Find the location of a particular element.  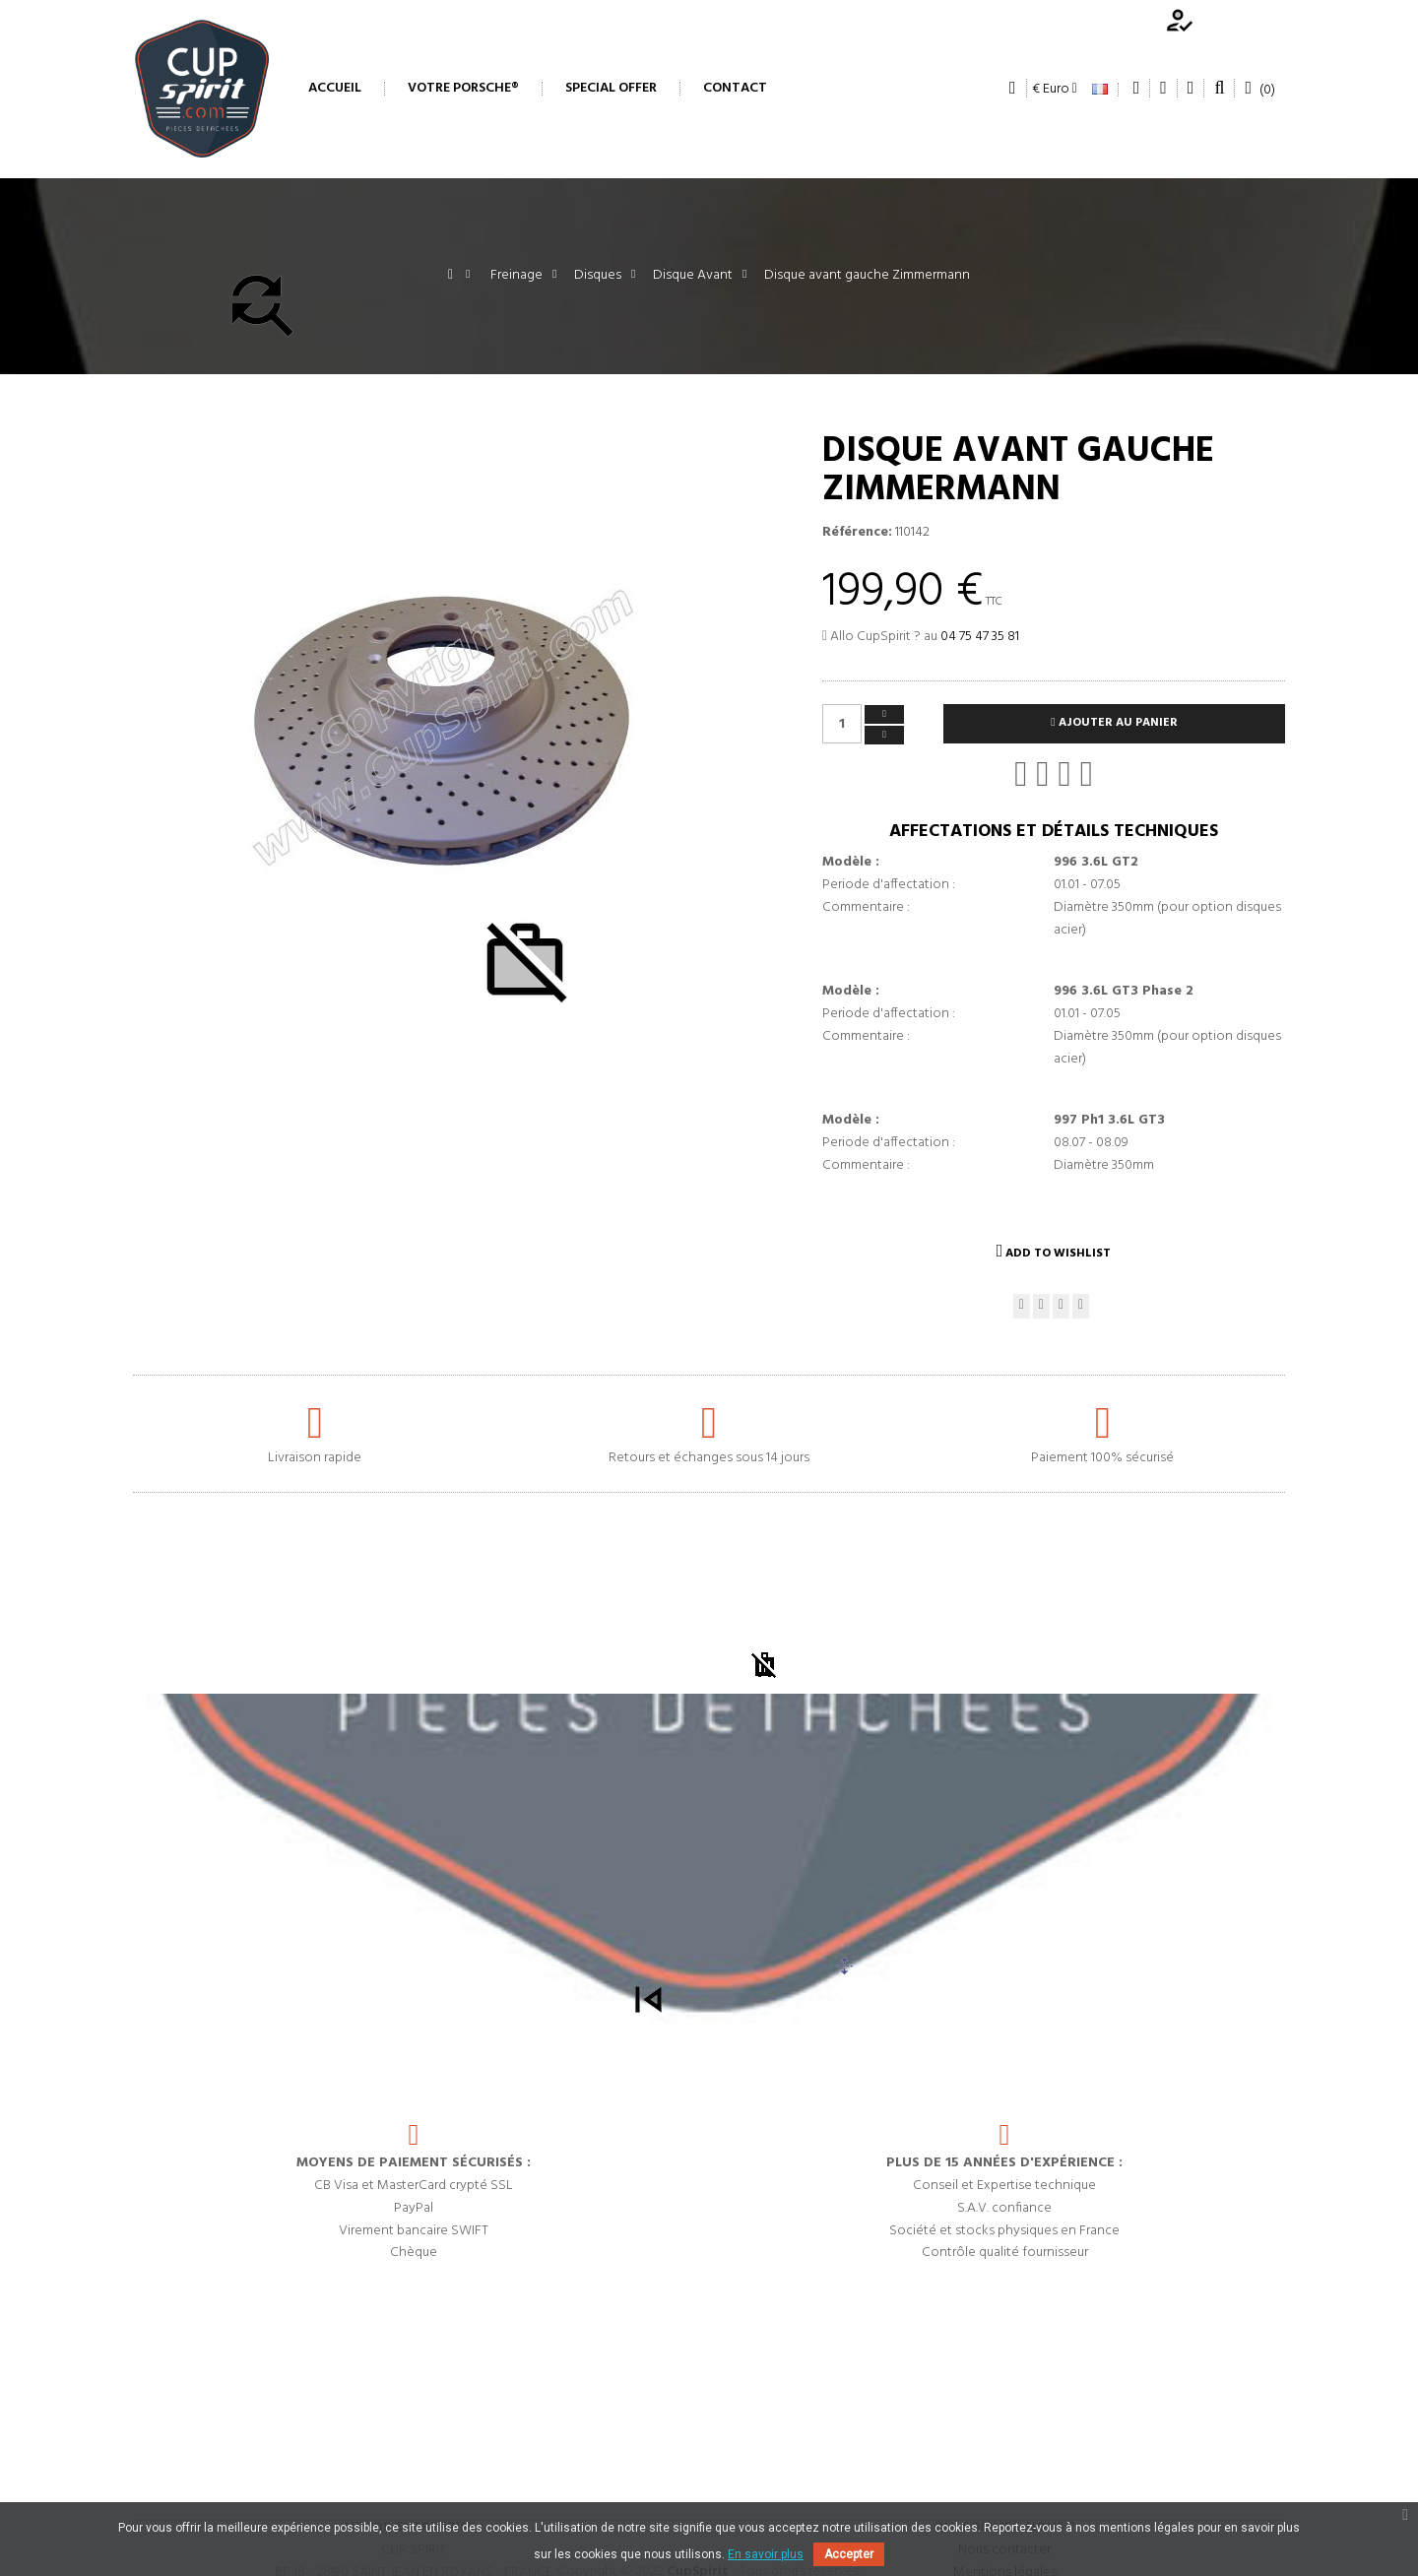

work mode disabled or turned off is located at coordinates (525, 961).